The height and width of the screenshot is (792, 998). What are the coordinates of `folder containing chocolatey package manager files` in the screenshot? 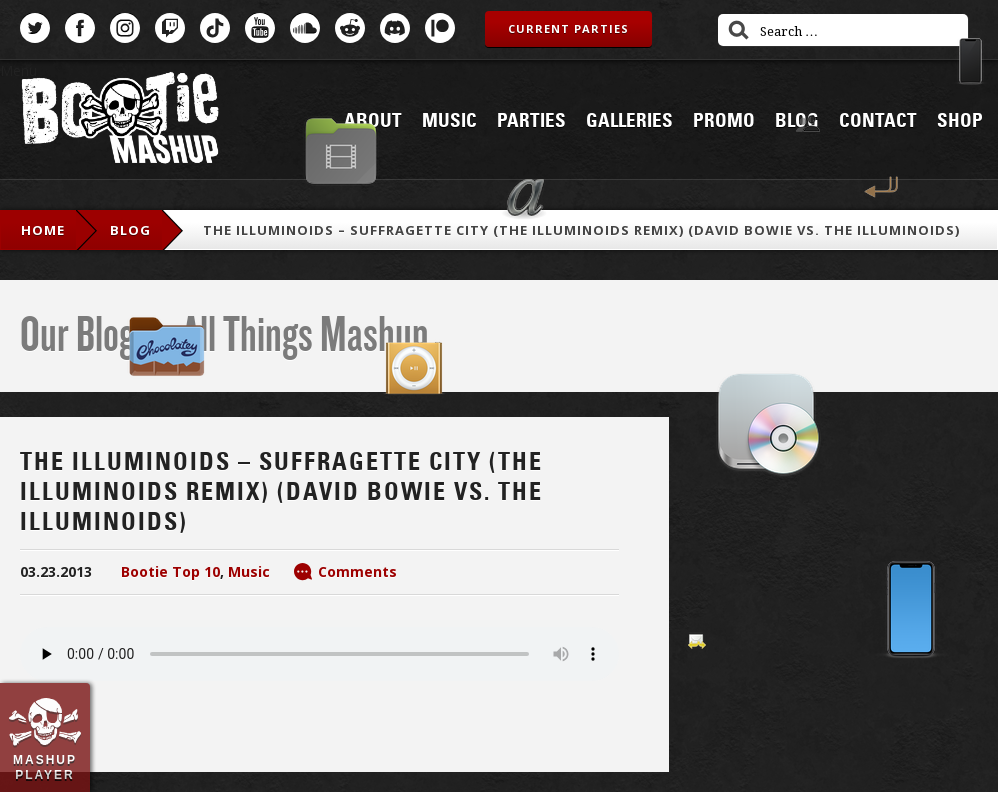 It's located at (166, 348).